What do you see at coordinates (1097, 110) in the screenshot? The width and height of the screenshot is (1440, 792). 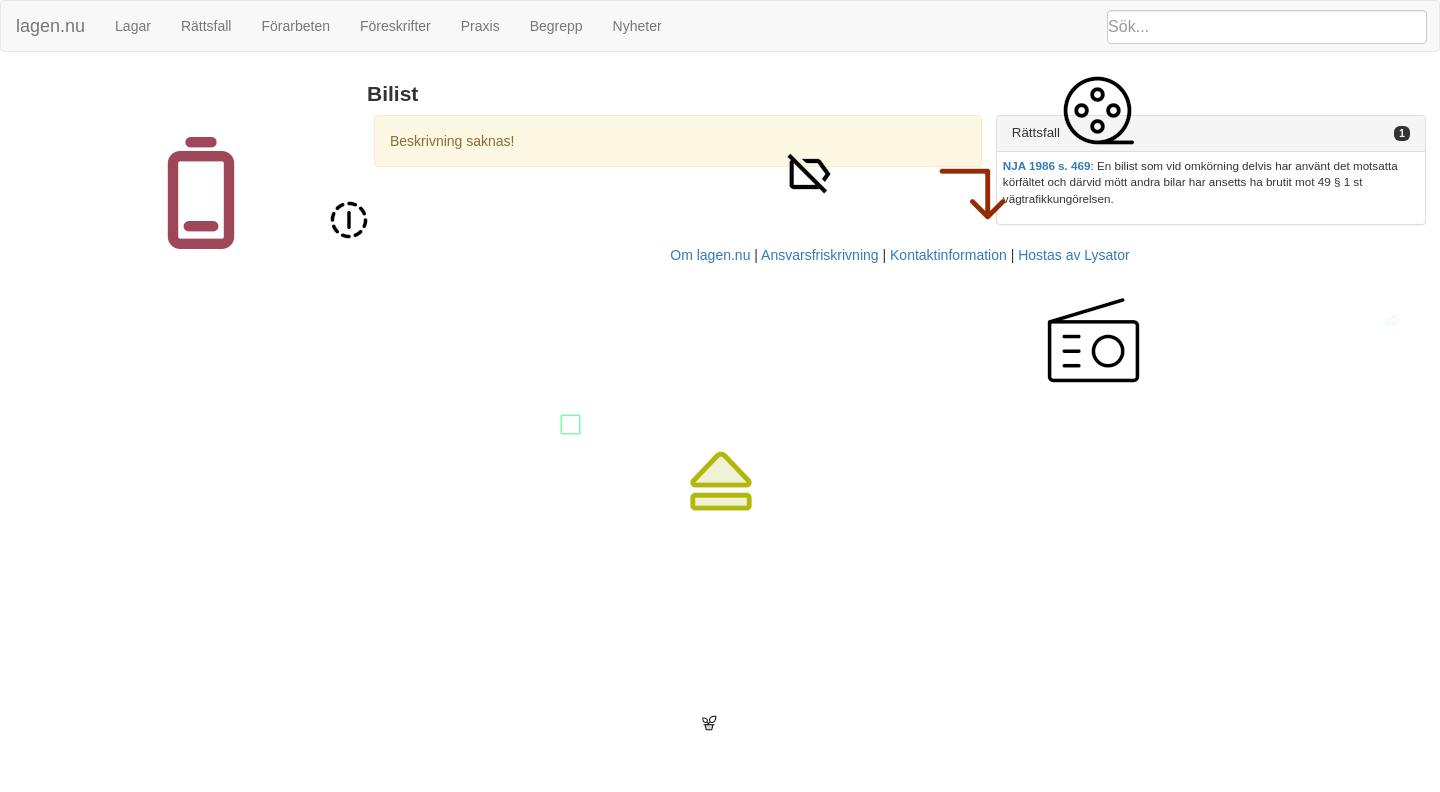 I see `access video or movie library` at bounding box center [1097, 110].